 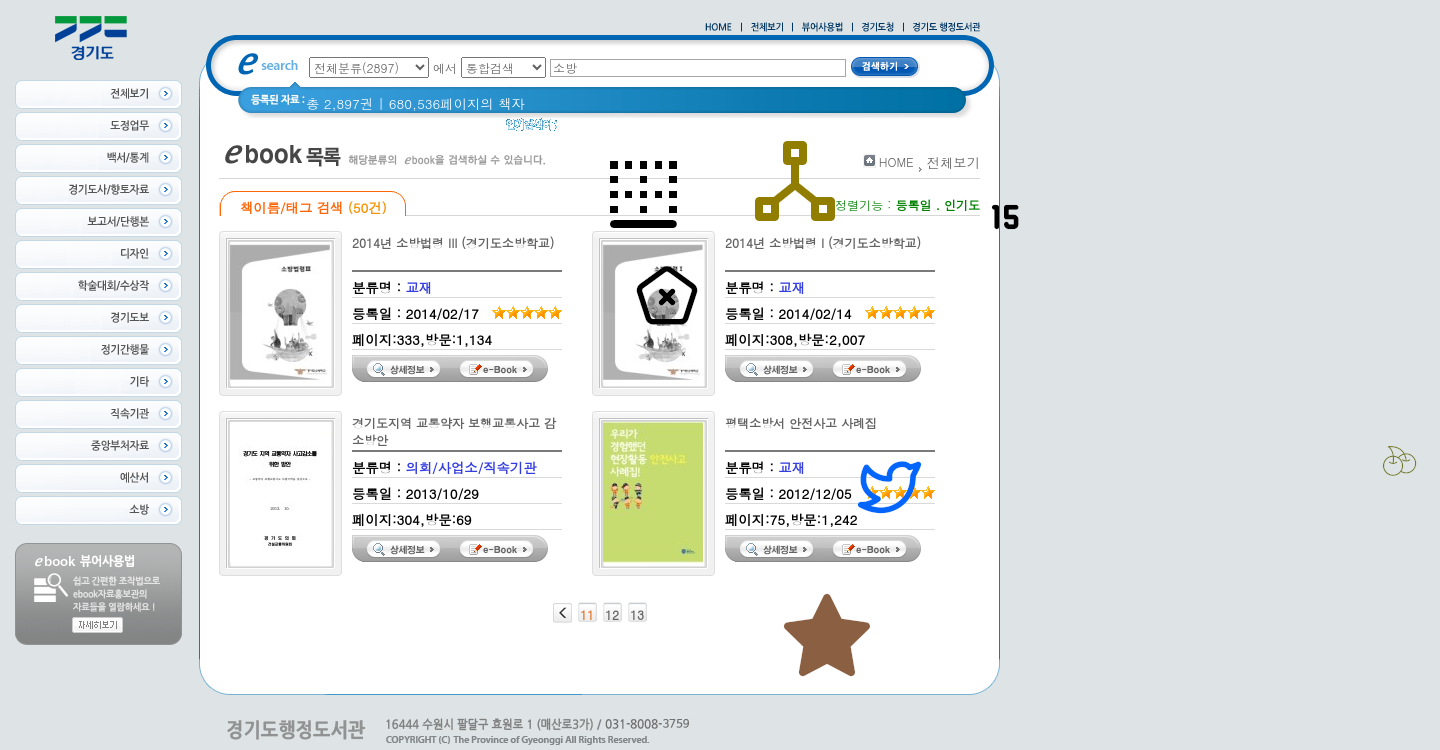 What do you see at coordinates (889, 487) in the screenshot?
I see `share to twitter` at bounding box center [889, 487].